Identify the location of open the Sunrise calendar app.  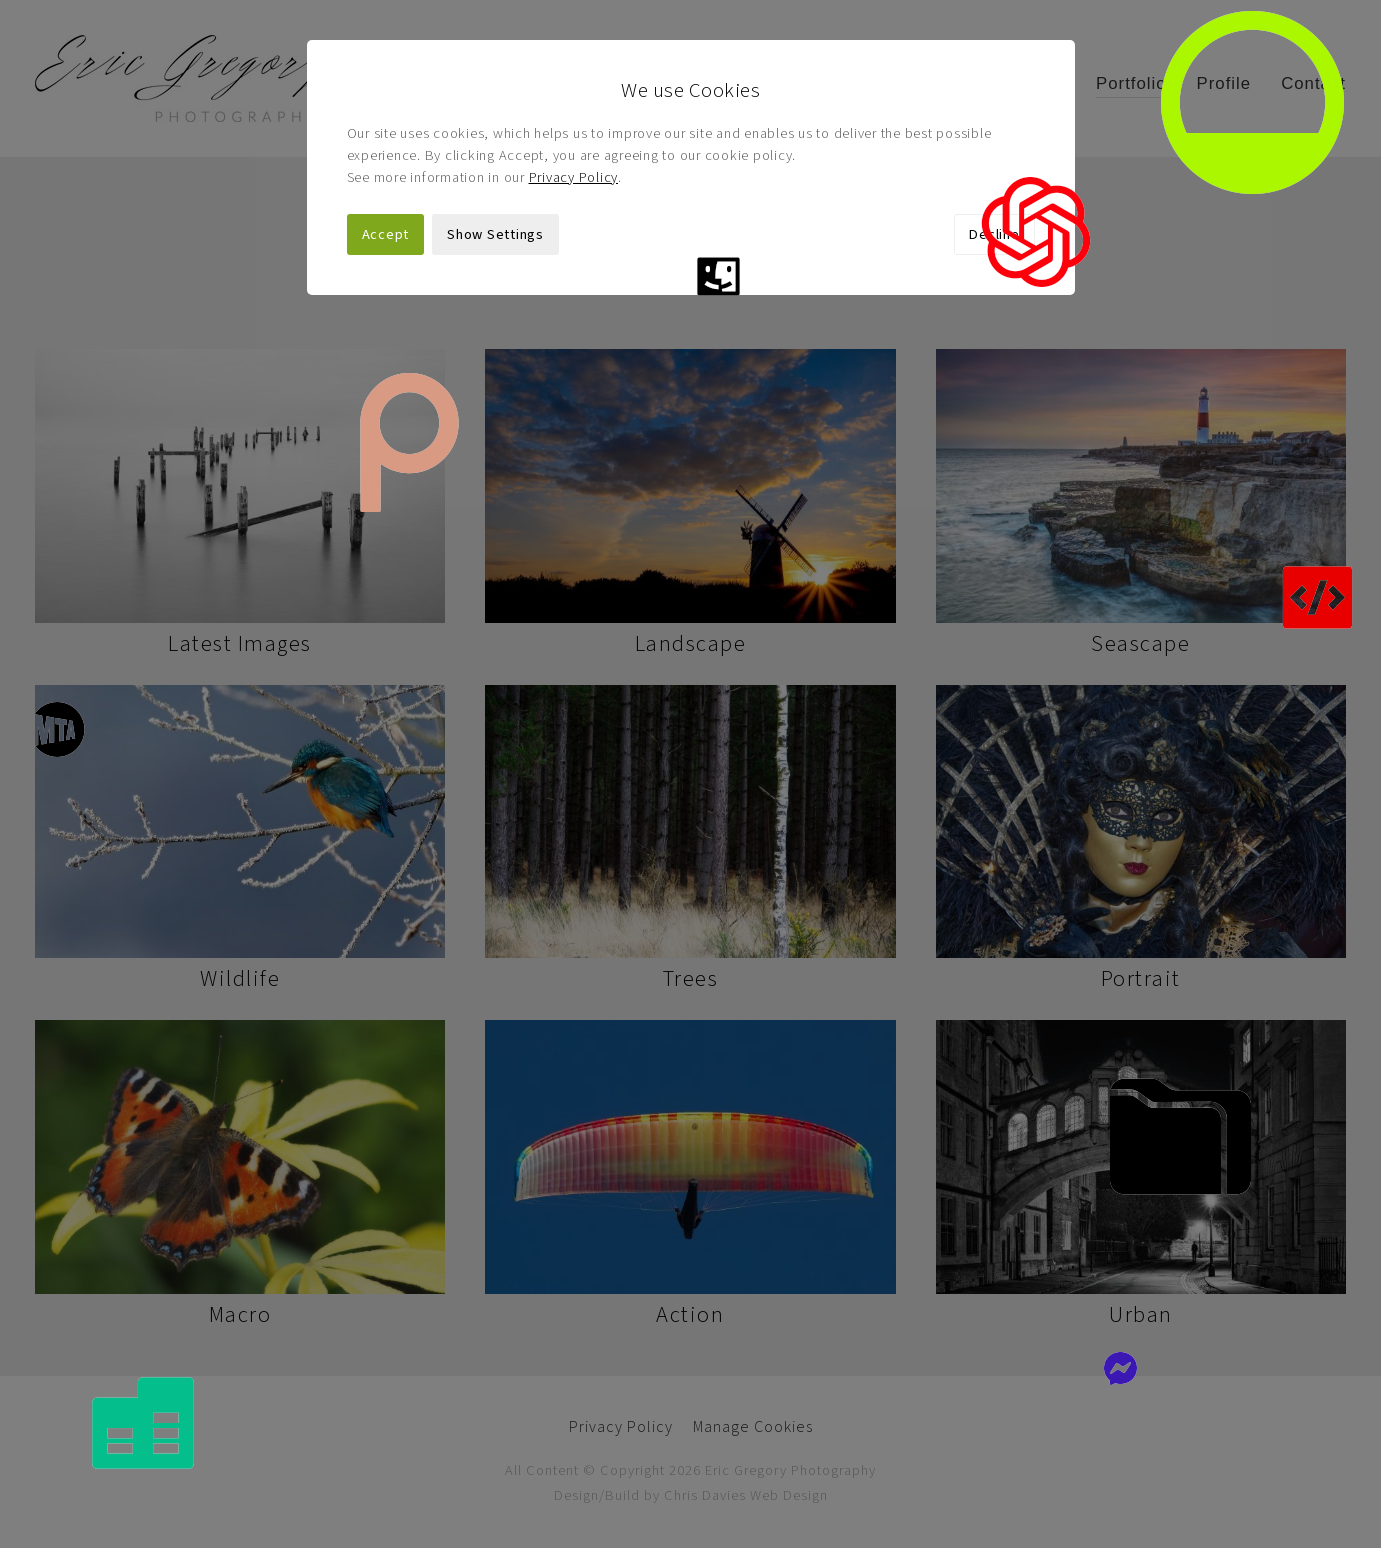
(1252, 102).